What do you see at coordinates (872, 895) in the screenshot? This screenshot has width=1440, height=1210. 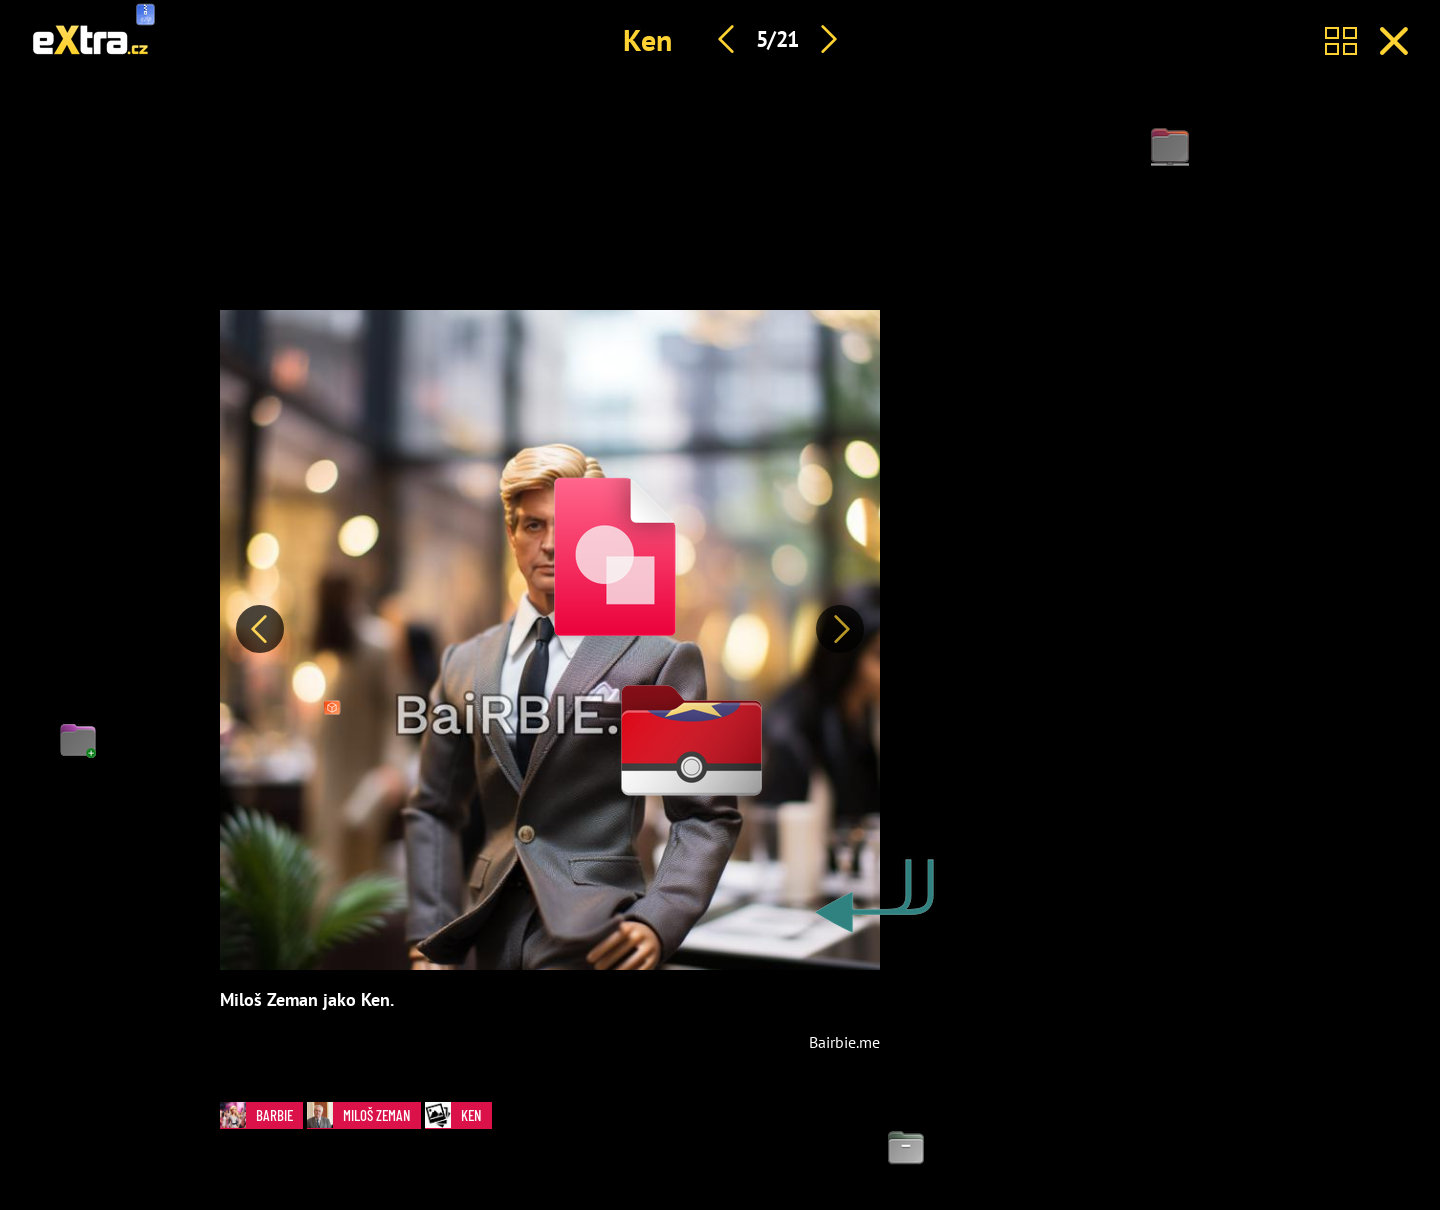 I see `reply to all recipients of an email` at bounding box center [872, 895].